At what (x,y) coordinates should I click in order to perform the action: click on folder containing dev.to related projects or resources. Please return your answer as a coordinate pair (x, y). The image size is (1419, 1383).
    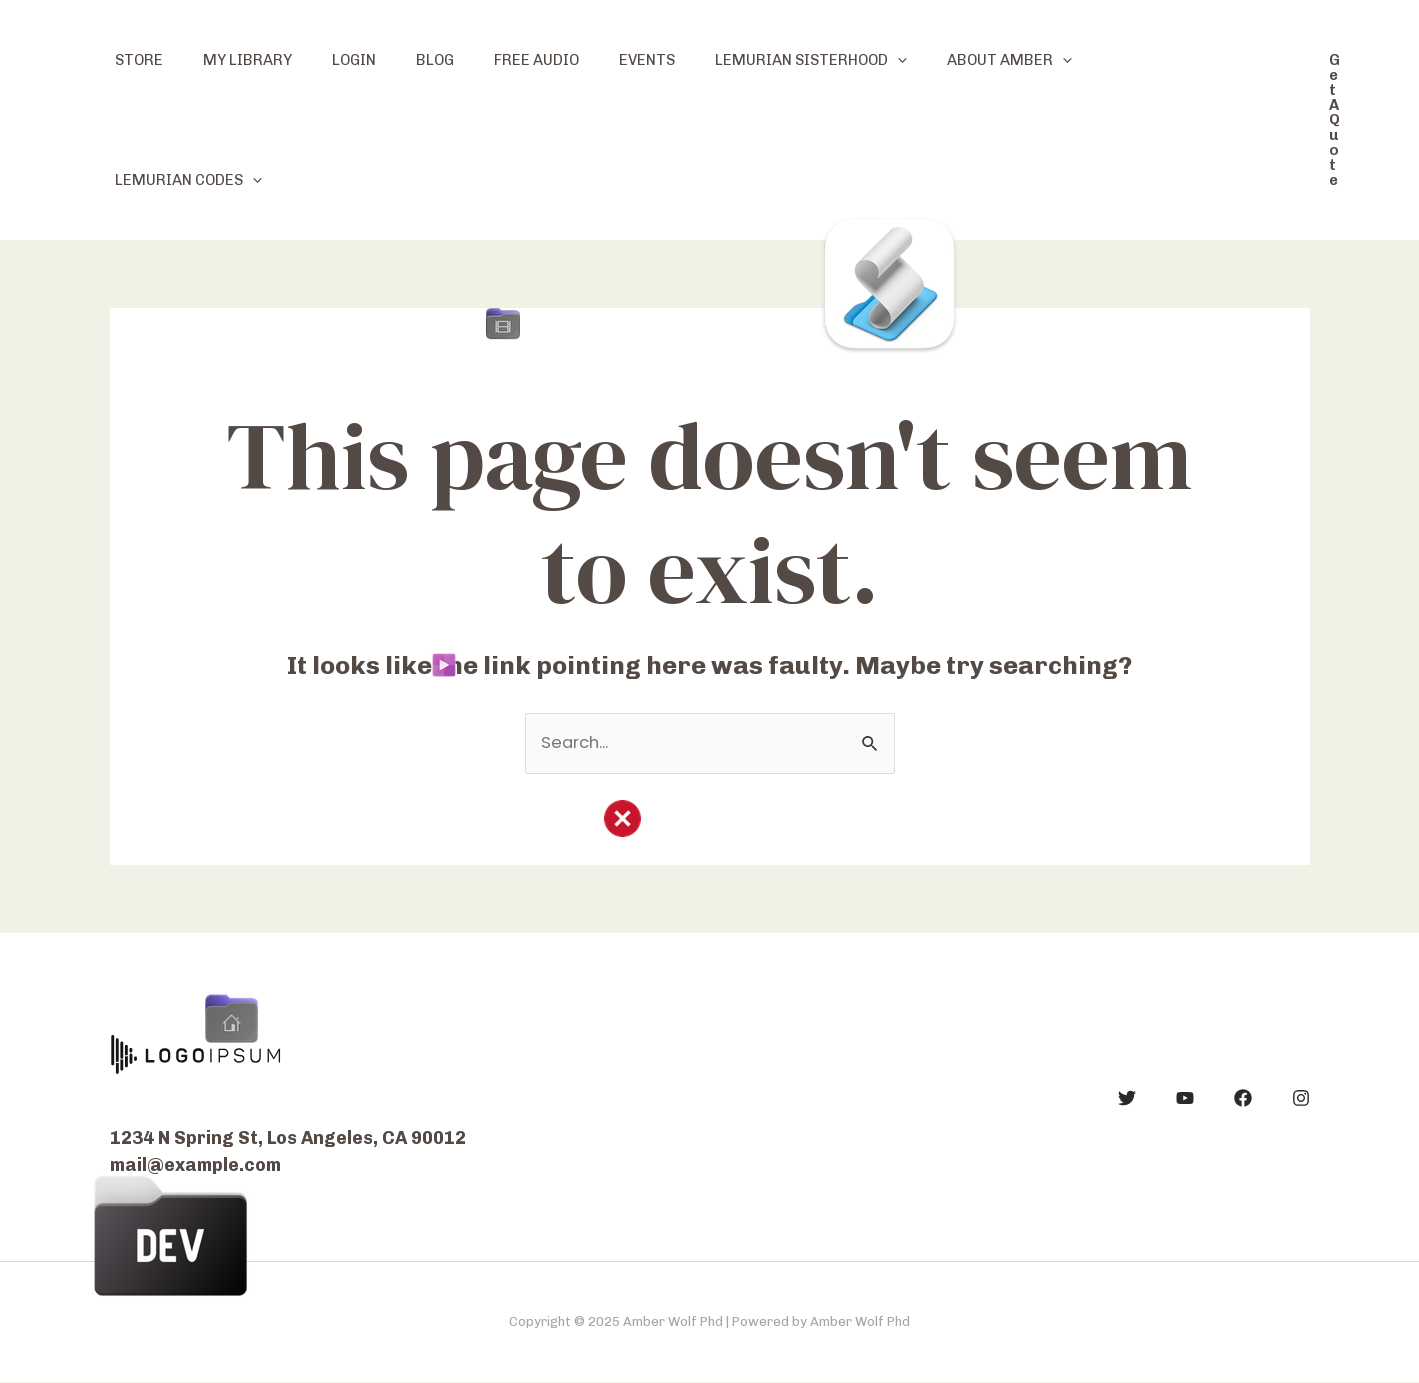
    Looking at the image, I should click on (170, 1240).